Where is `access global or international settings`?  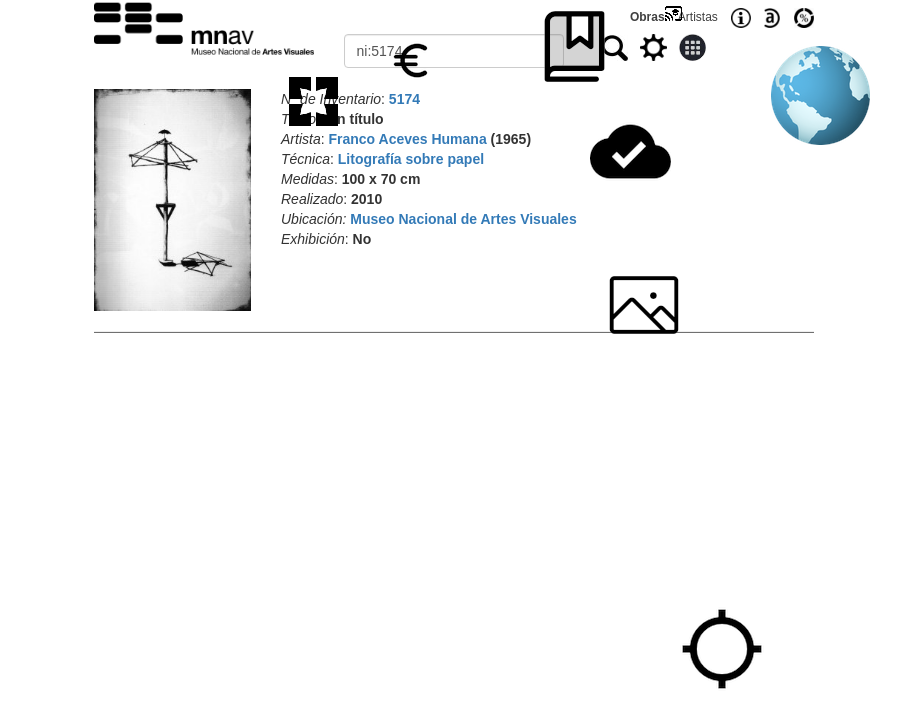 access global or international settings is located at coordinates (820, 95).